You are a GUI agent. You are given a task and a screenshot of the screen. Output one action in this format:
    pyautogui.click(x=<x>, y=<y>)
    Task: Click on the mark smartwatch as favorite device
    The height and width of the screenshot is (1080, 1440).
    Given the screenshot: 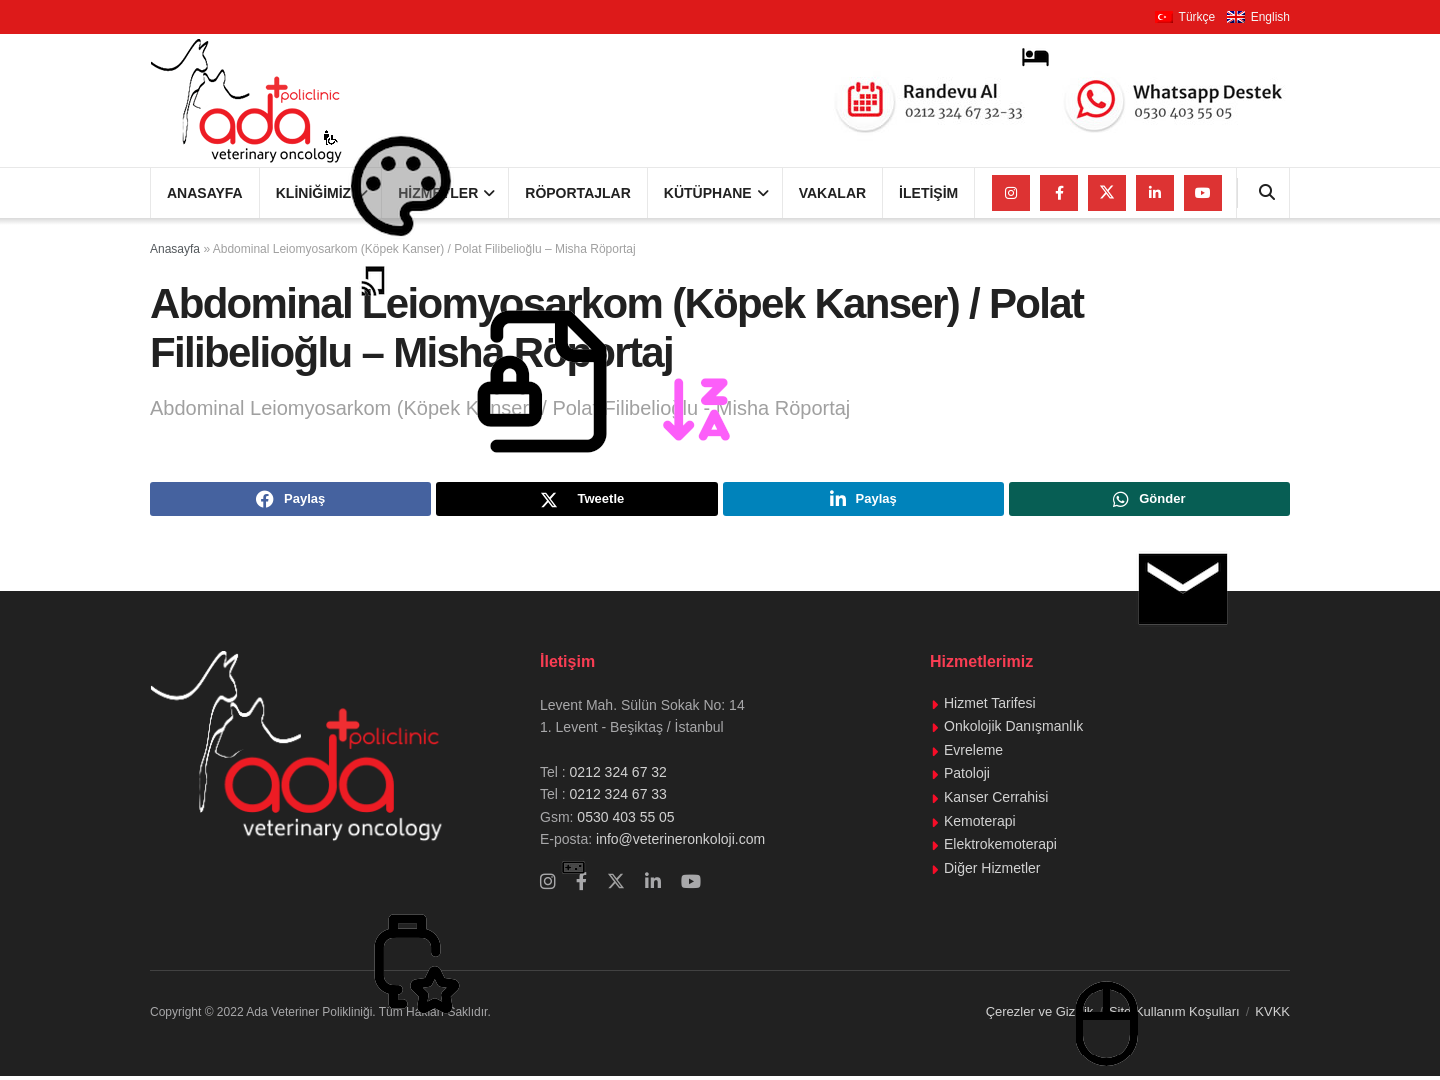 What is the action you would take?
    pyautogui.click(x=407, y=961)
    